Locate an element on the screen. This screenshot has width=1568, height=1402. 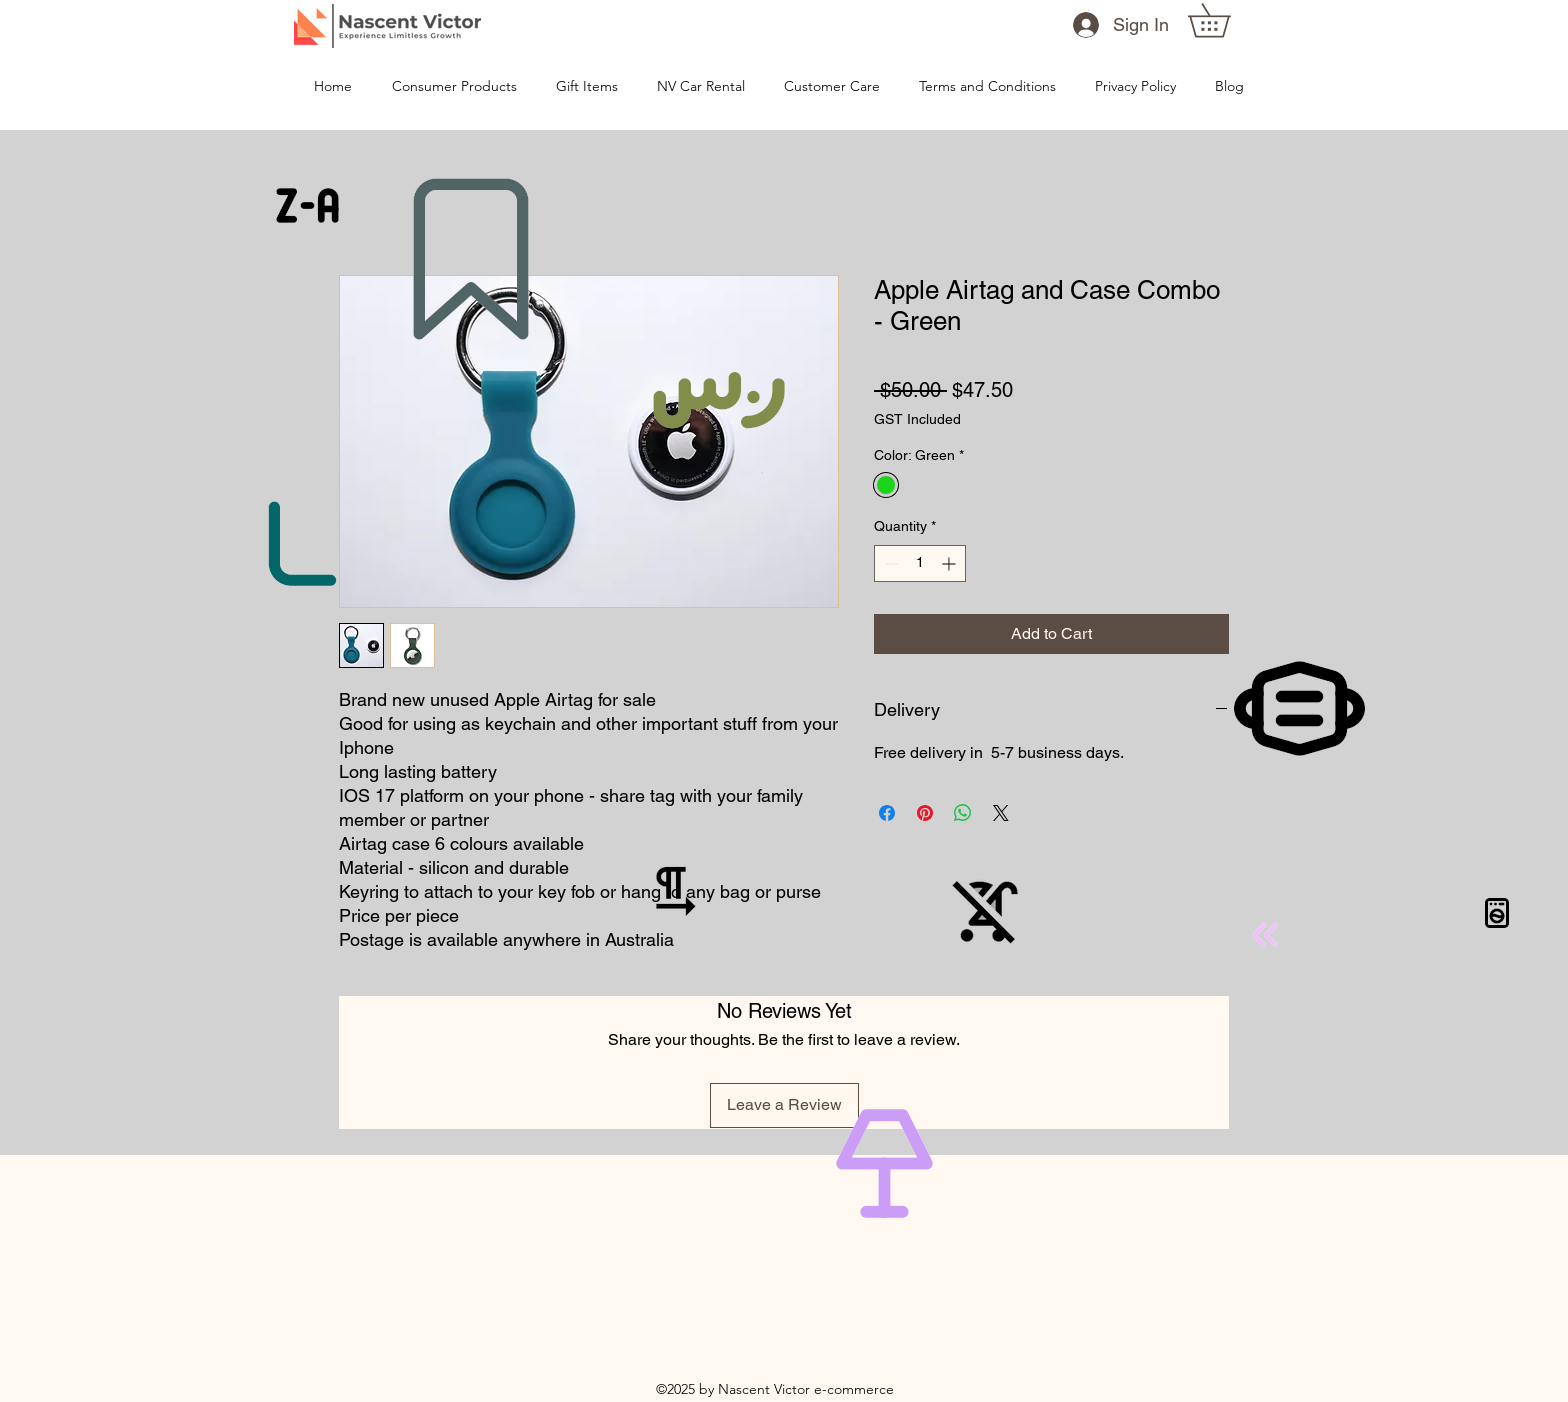
access laundry or washing machine controls is located at coordinates (1497, 913).